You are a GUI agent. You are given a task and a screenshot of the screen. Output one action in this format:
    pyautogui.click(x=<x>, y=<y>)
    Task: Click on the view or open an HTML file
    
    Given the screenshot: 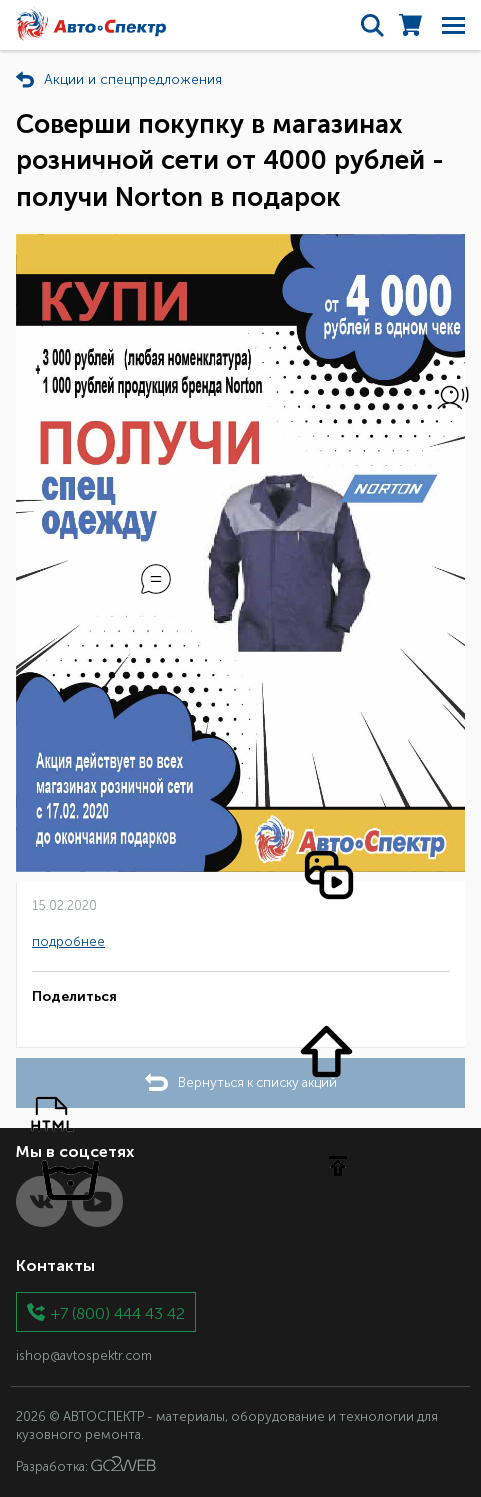 What is the action you would take?
    pyautogui.click(x=51, y=1115)
    